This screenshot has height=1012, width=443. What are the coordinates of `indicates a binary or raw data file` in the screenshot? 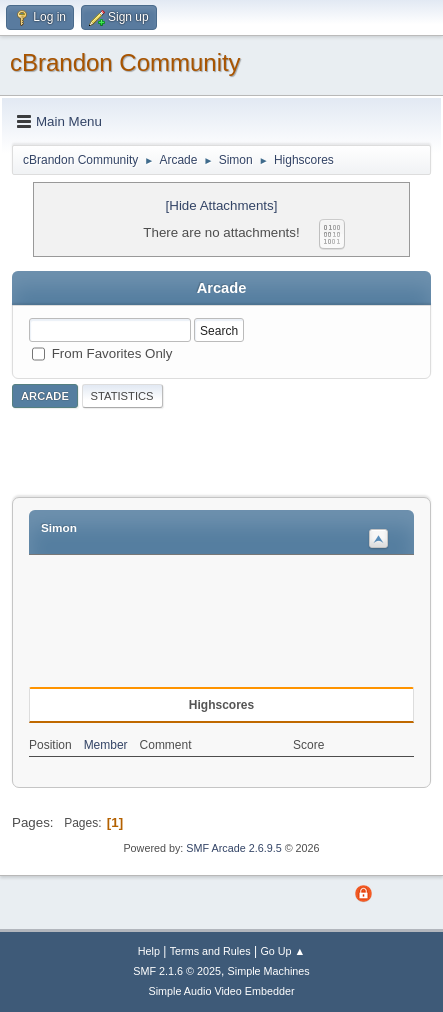 It's located at (332, 234).